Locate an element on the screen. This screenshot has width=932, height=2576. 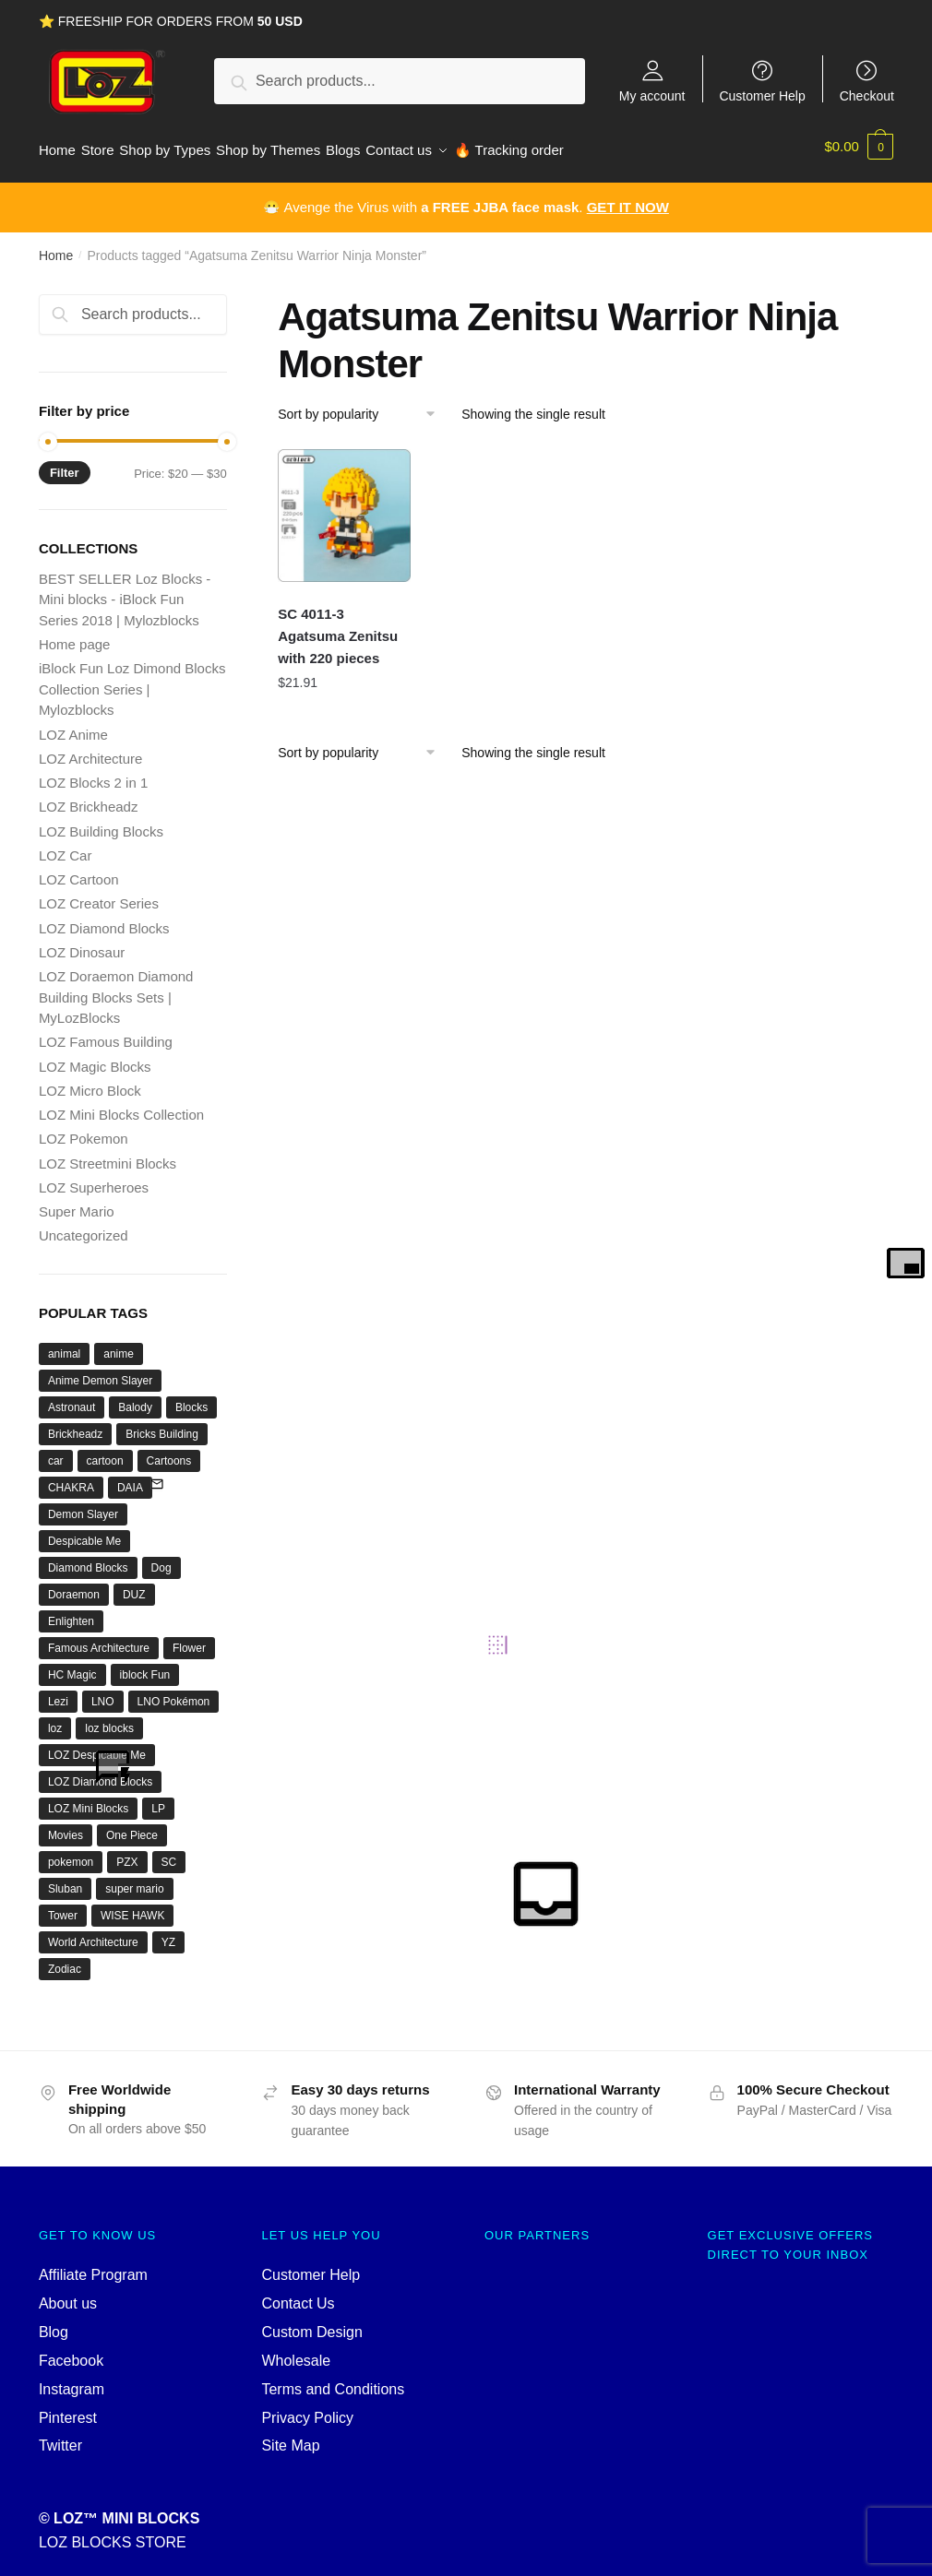
access your inbox is located at coordinates (545, 1893).